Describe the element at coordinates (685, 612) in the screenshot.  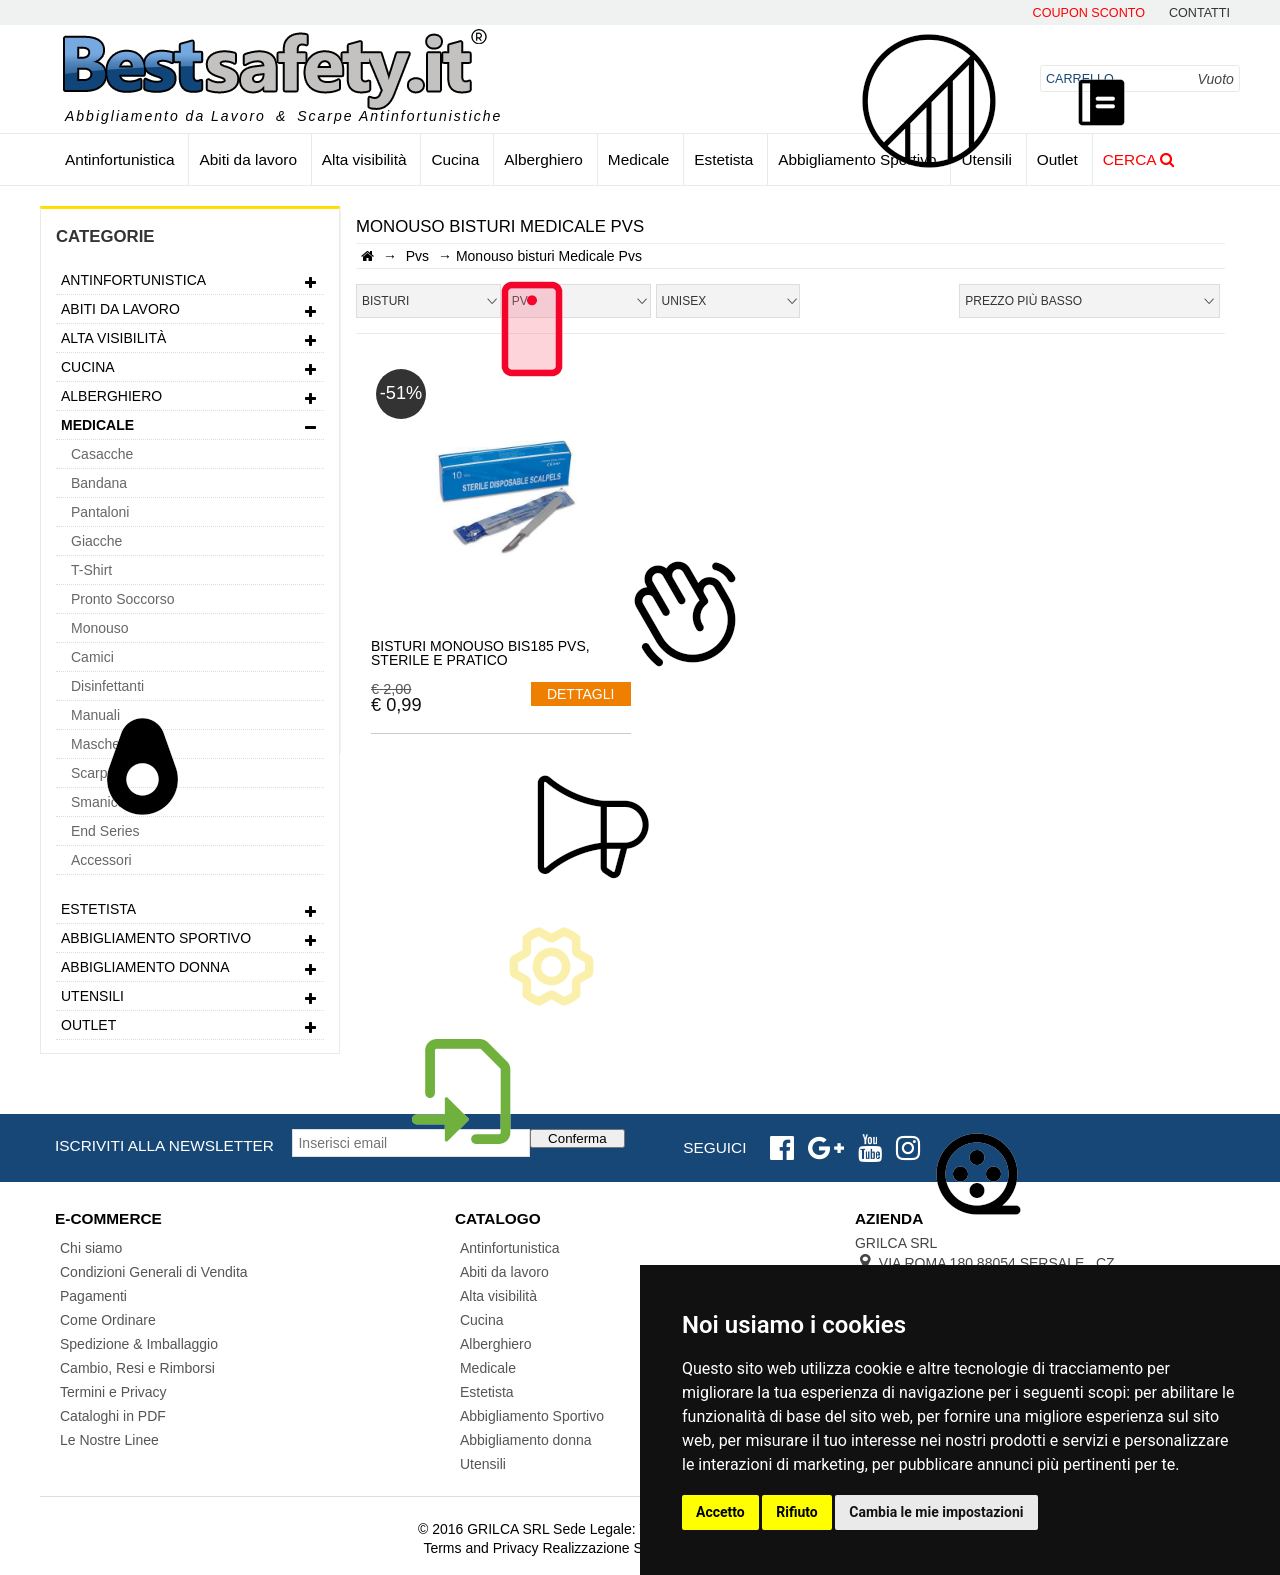
I see `send a greeting or say hello` at that location.